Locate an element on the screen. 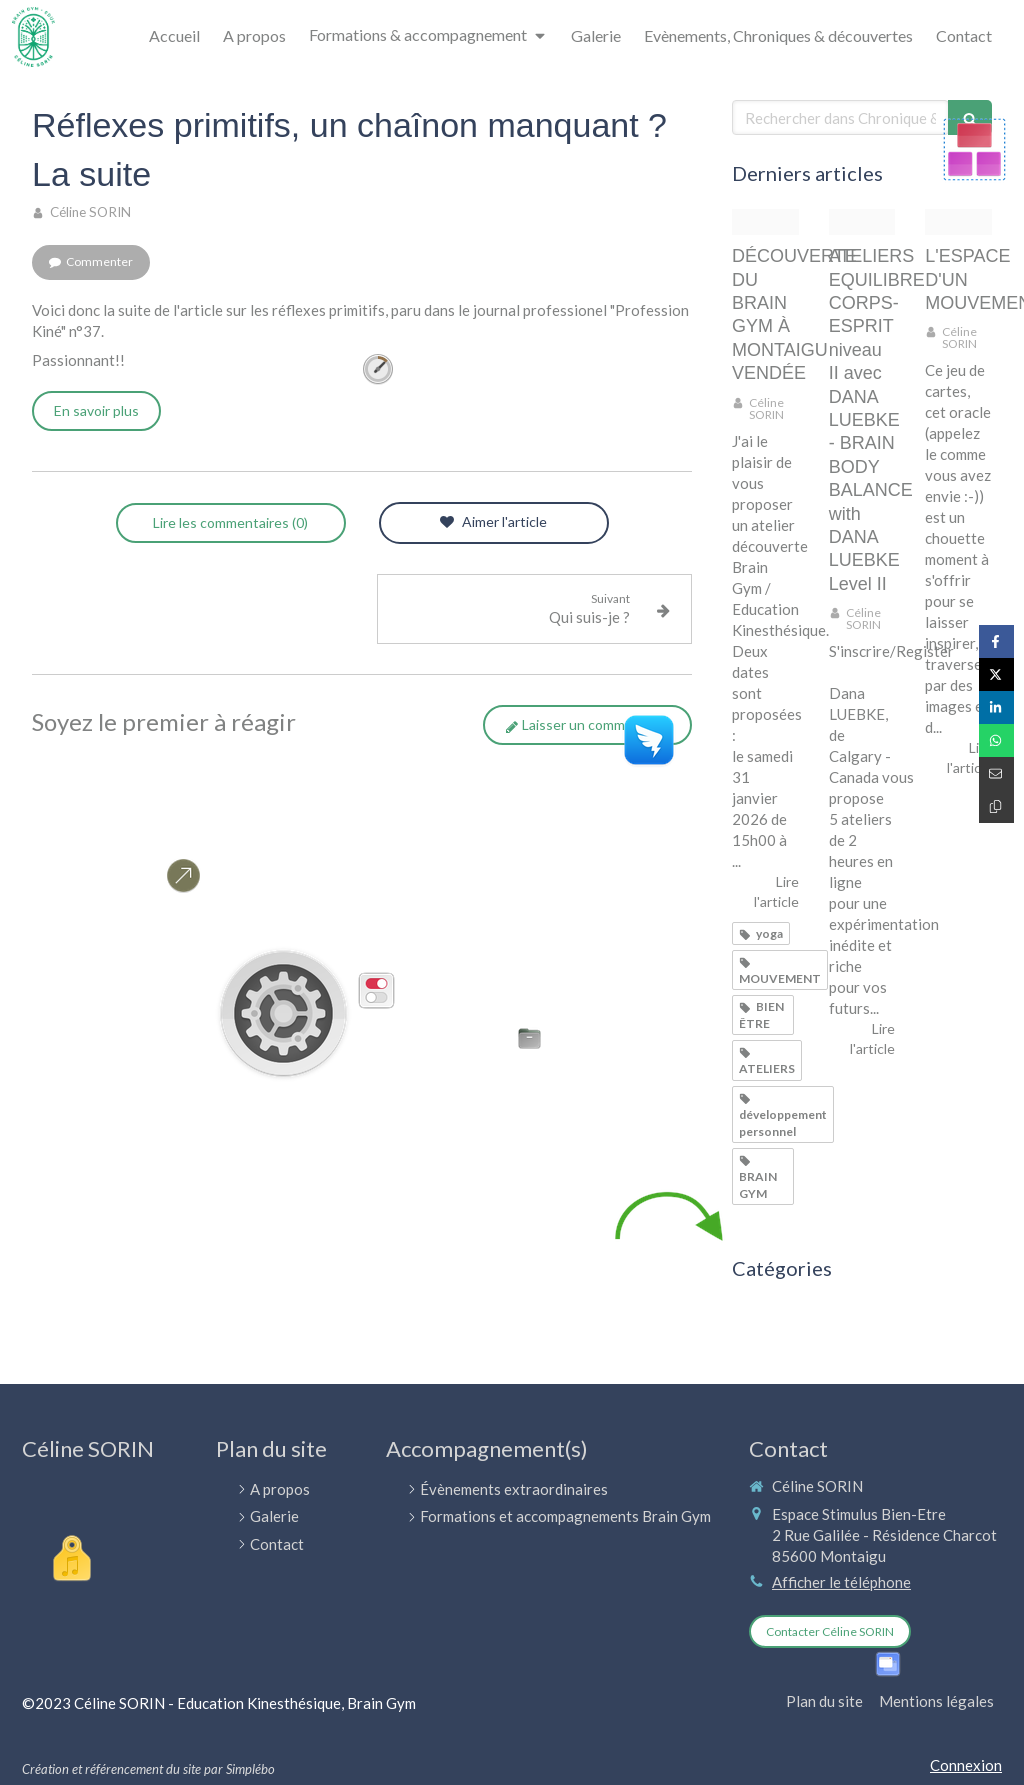  select all items in the current view is located at coordinates (974, 149).